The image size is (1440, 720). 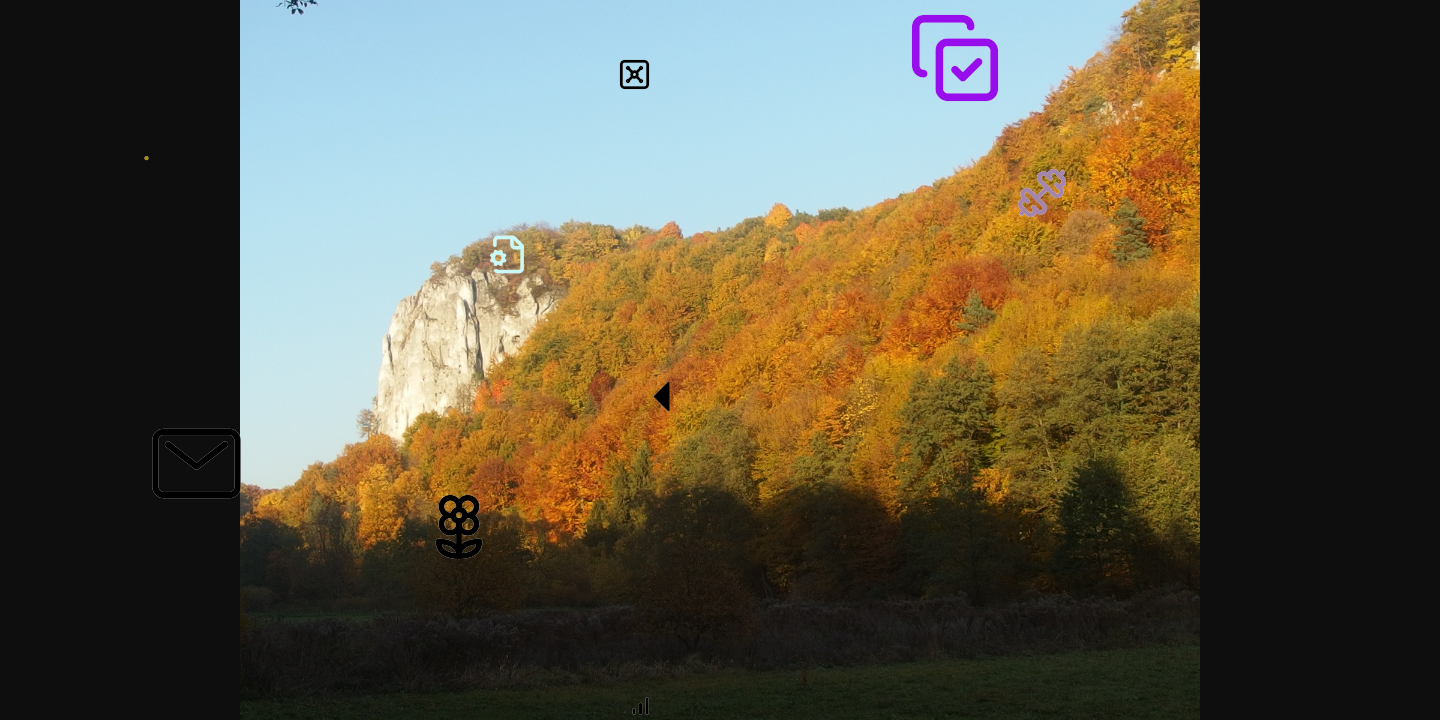 I want to click on content copied to clipboard successfully, so click(x=955, y=58).